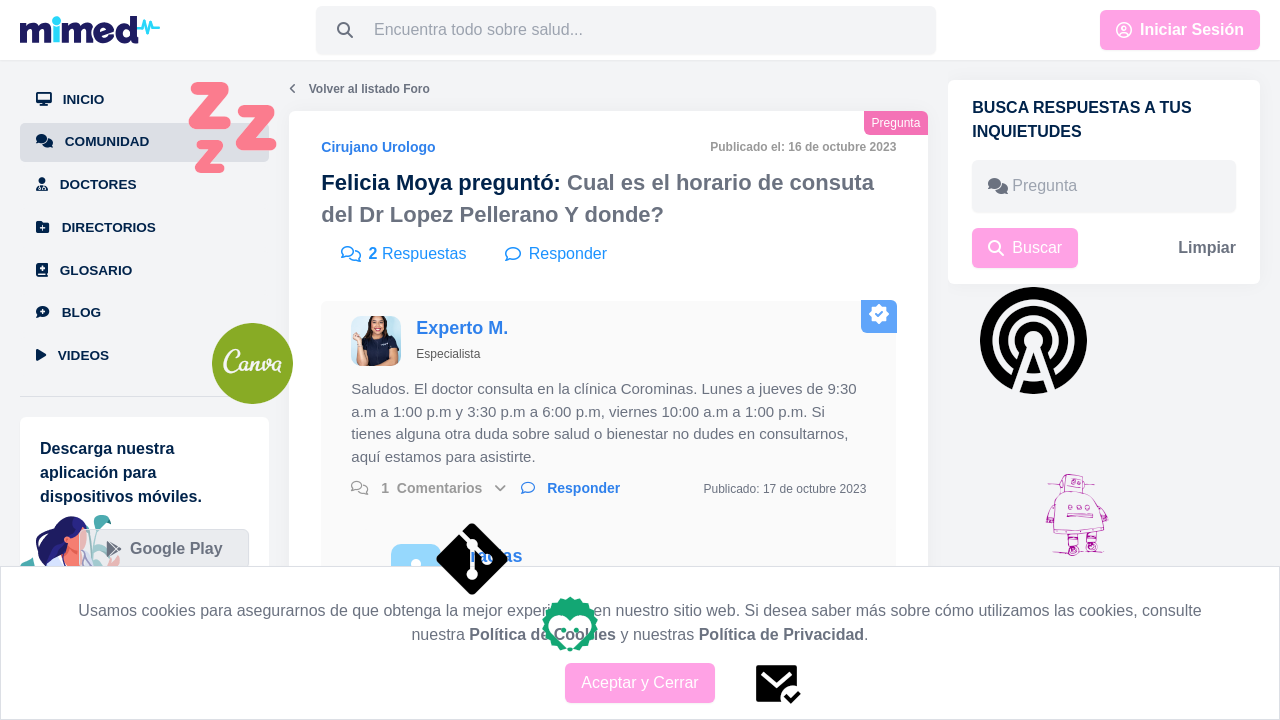 This screenshot has width=1280, height=720. What do you see at coordinates (570, 624) in the screenshot?
I see `open HedgeDoc collaborative markdown editor` at bounding box center [570, 624].